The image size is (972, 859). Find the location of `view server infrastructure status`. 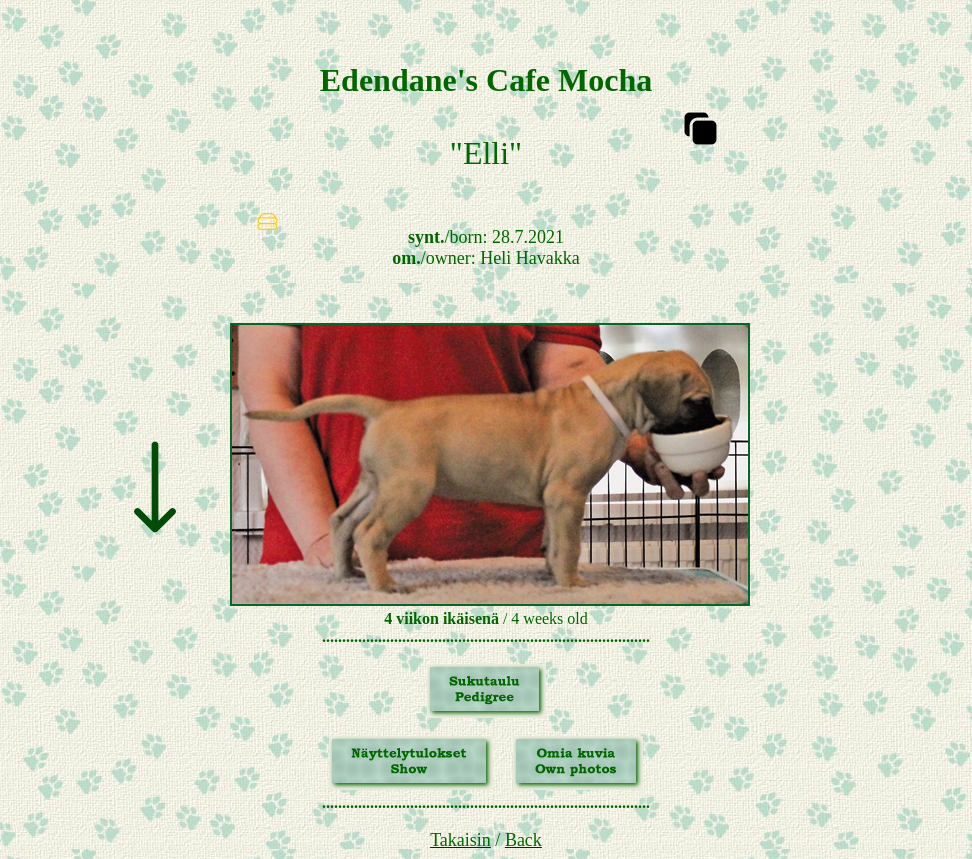

view server infrastructure status is located at coordinates (267, 221).